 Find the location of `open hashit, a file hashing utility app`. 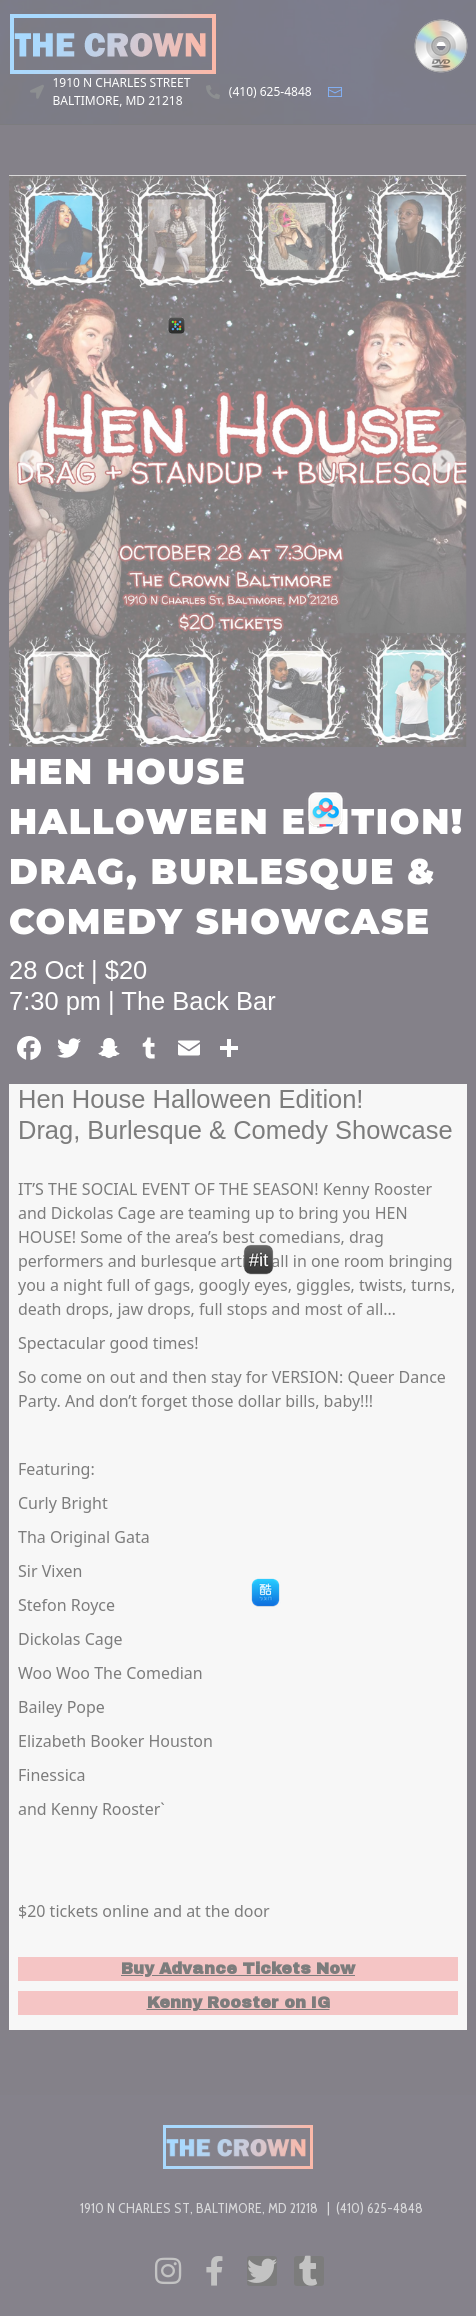

open hashit, a file hashing utility app is located at coordinates (258, 1259).